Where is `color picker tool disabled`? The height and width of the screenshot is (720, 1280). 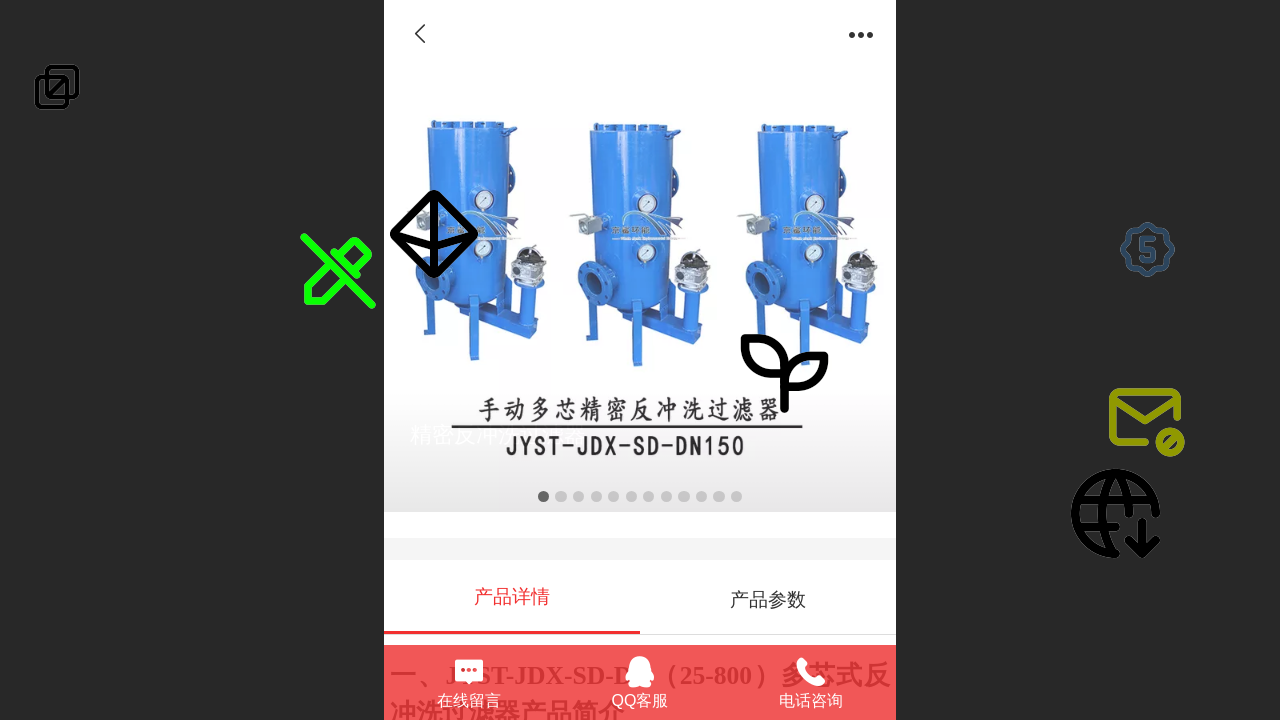
color picker tool disabled is located at coordinates (338, 271).